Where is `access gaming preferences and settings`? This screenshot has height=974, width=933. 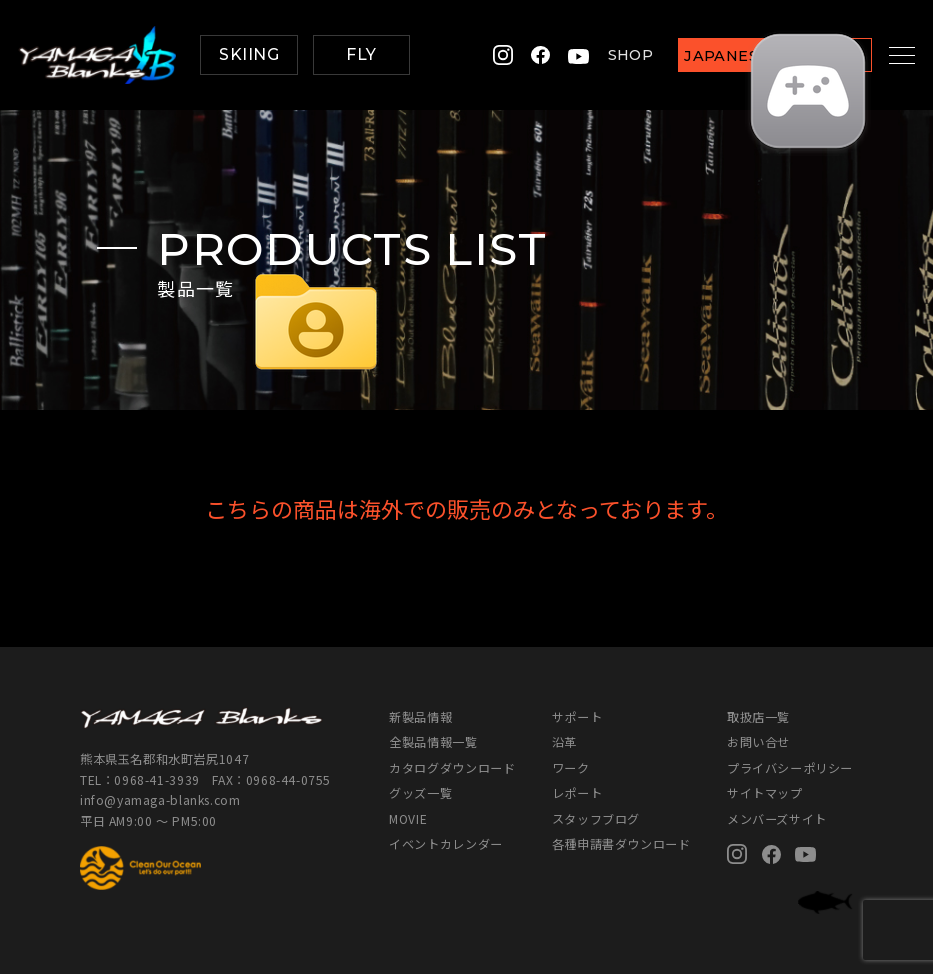 access gaming preferences and settings is located at coordinates (808, 93).